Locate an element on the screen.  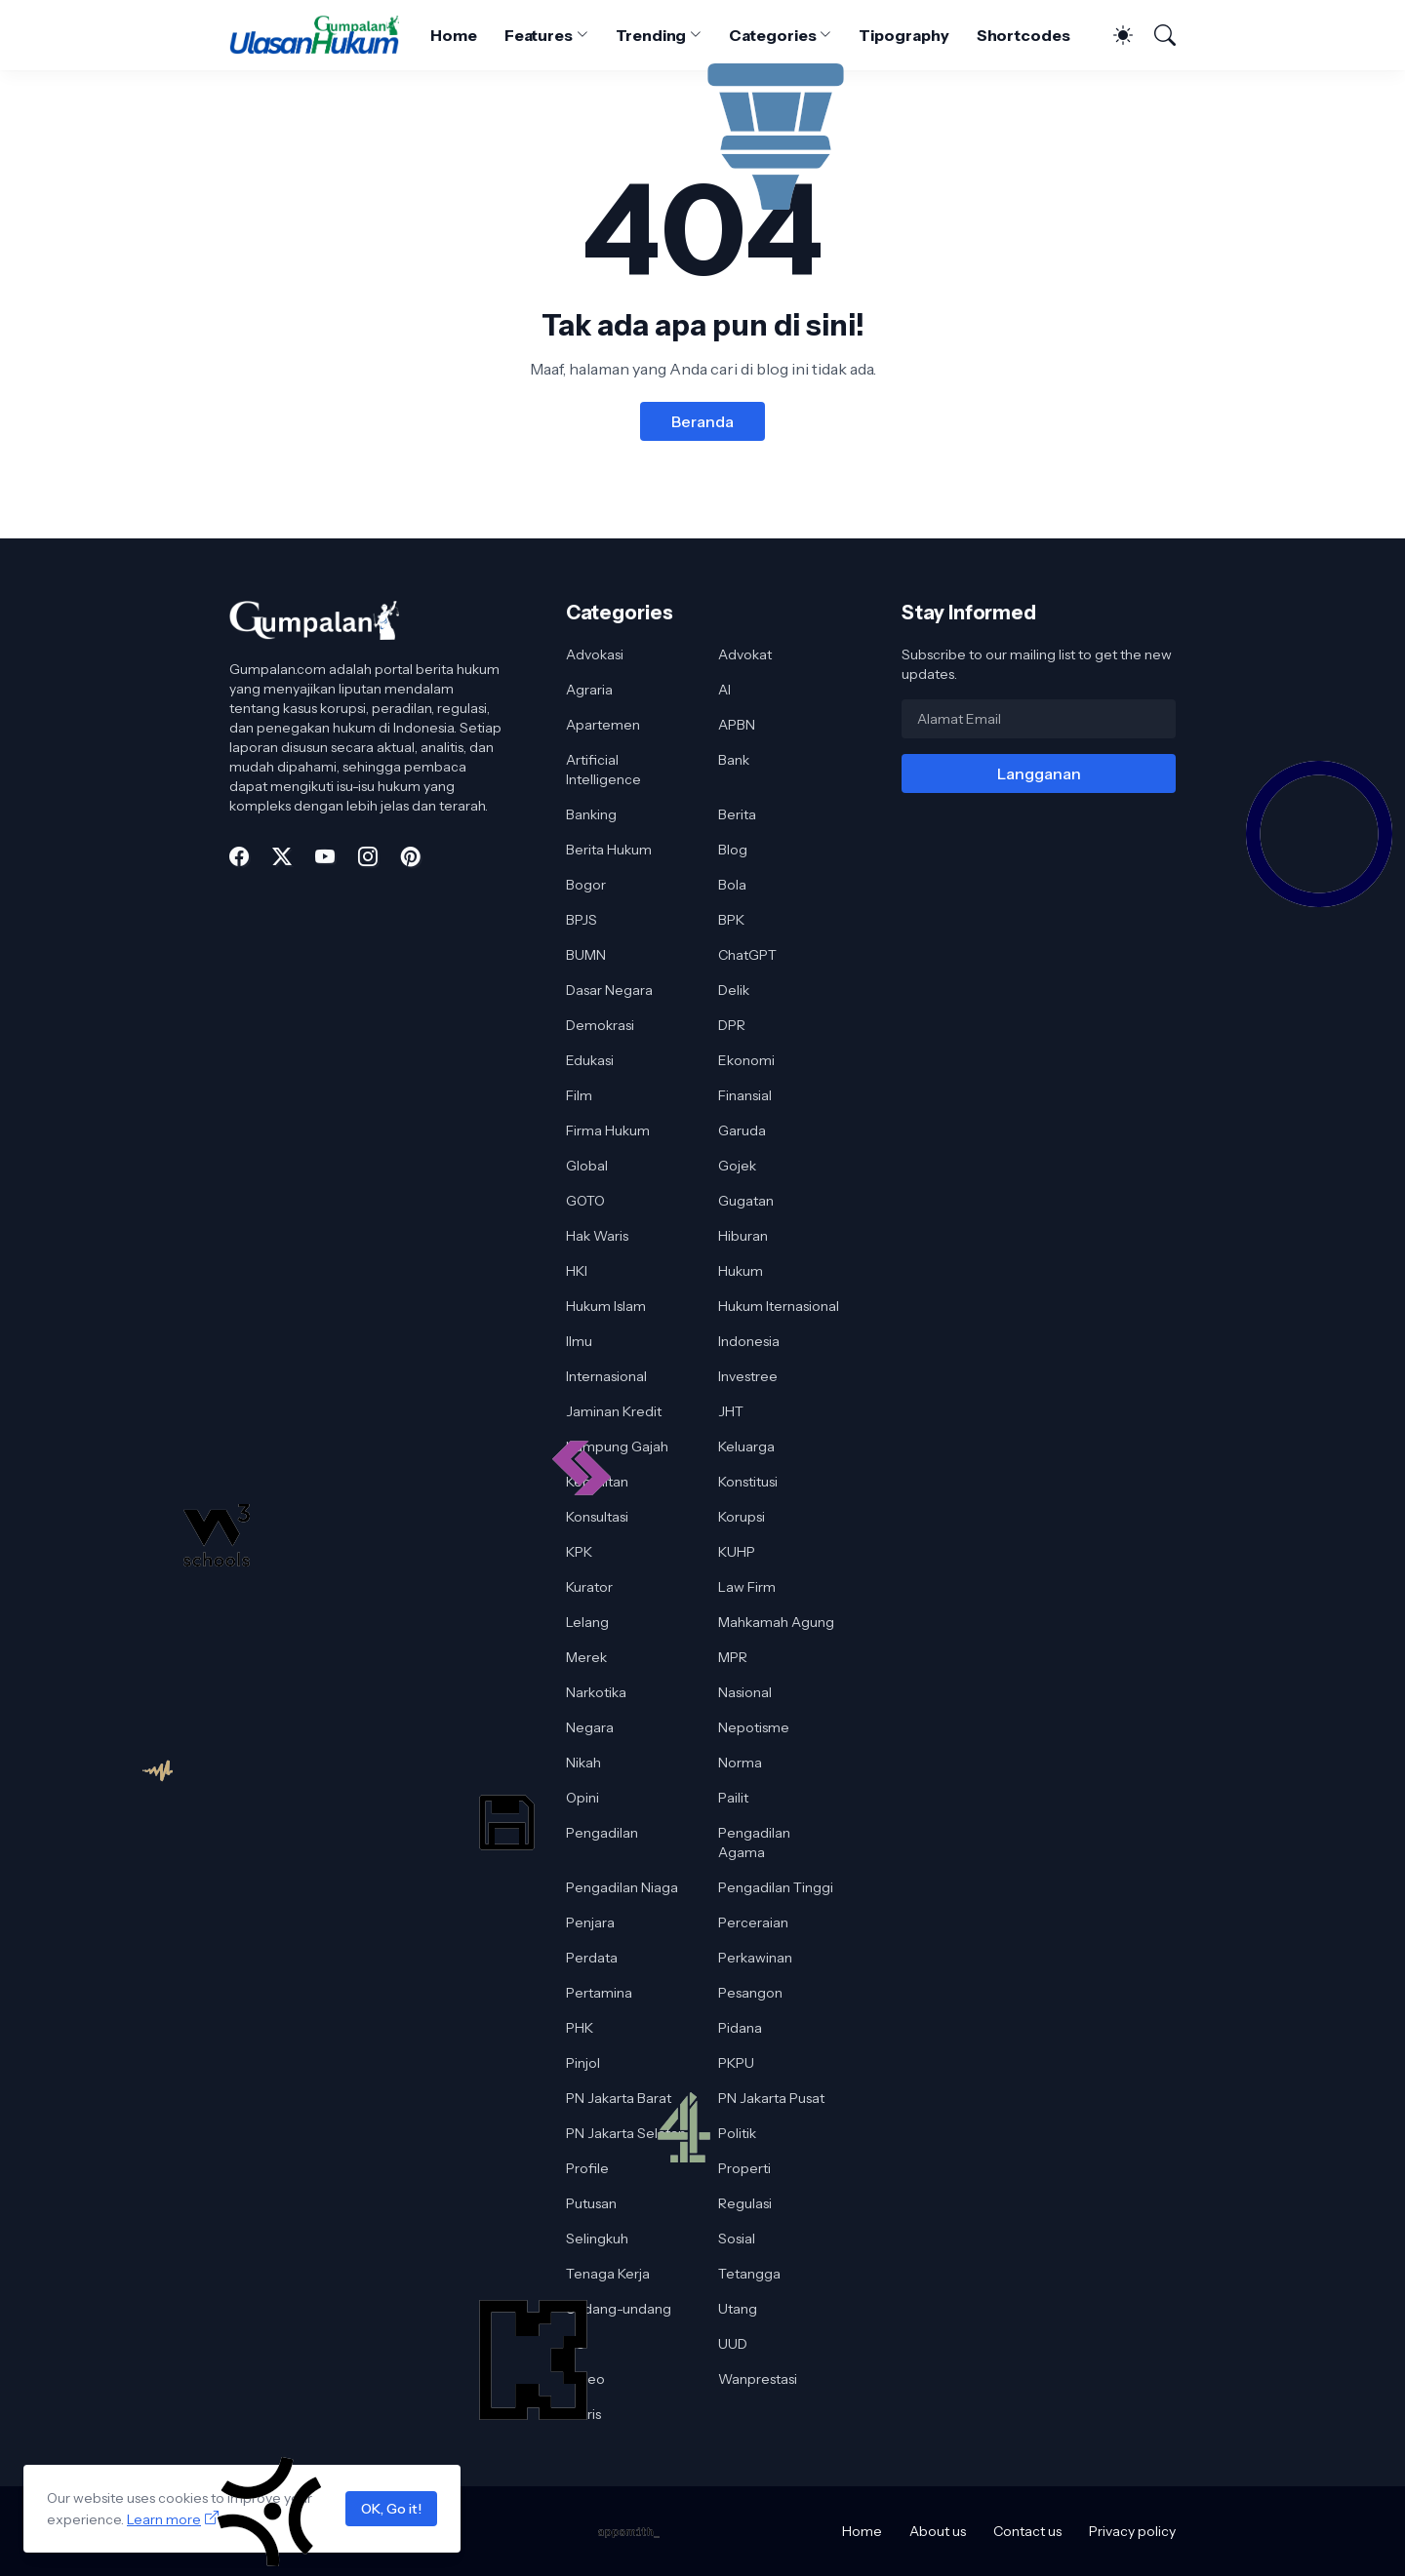
visit the CSS Design Awards website is located at coordinates (582, 1468).